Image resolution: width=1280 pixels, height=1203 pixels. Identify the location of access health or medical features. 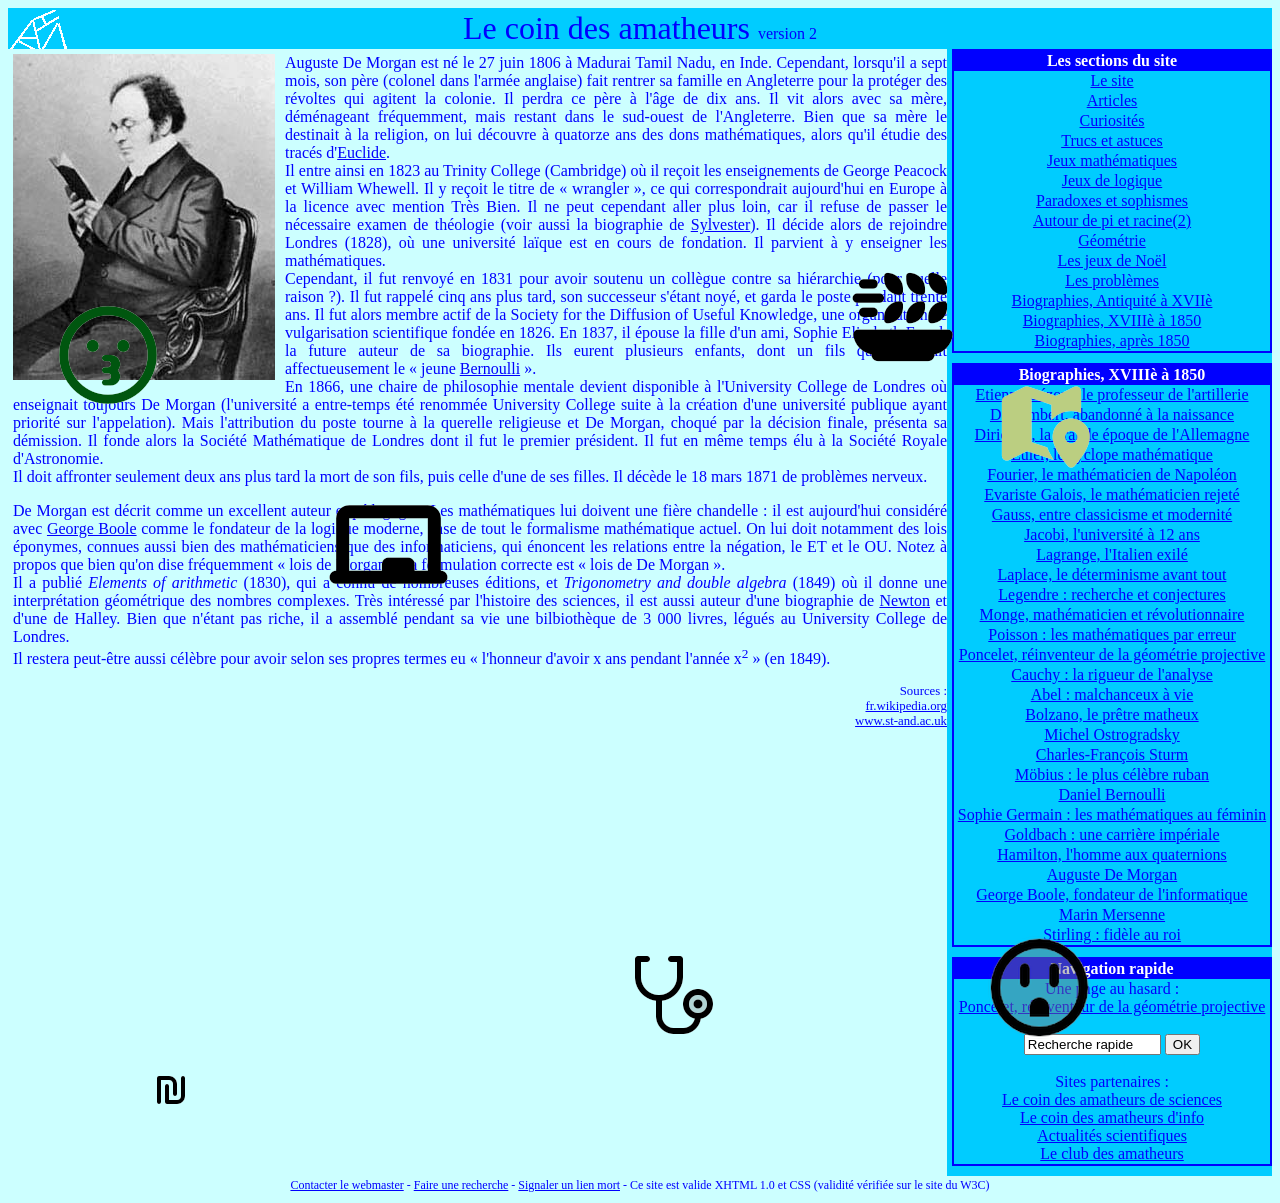
(668, 992).